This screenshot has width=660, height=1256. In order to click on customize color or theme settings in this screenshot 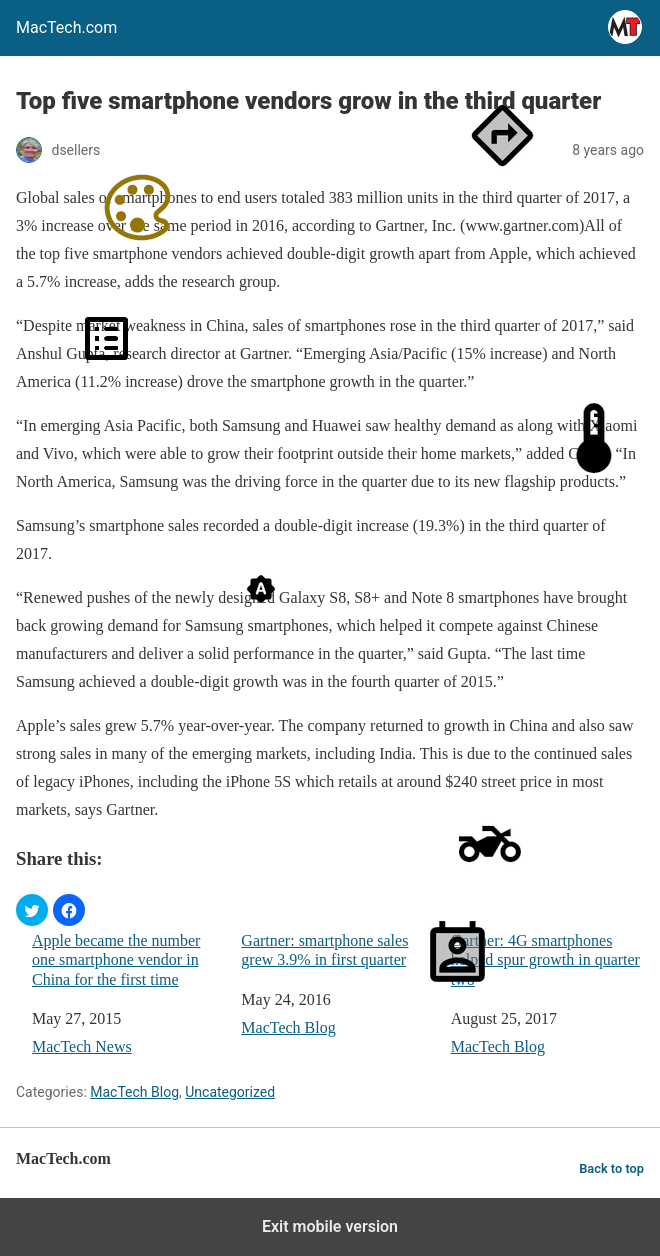, I will do `click(137, 207)`.